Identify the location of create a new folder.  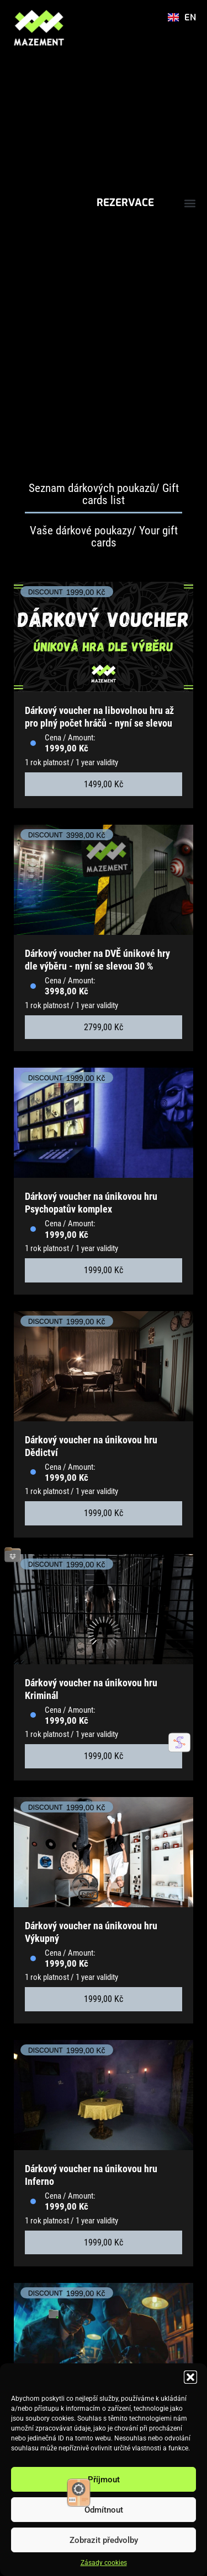
(54, 2314).